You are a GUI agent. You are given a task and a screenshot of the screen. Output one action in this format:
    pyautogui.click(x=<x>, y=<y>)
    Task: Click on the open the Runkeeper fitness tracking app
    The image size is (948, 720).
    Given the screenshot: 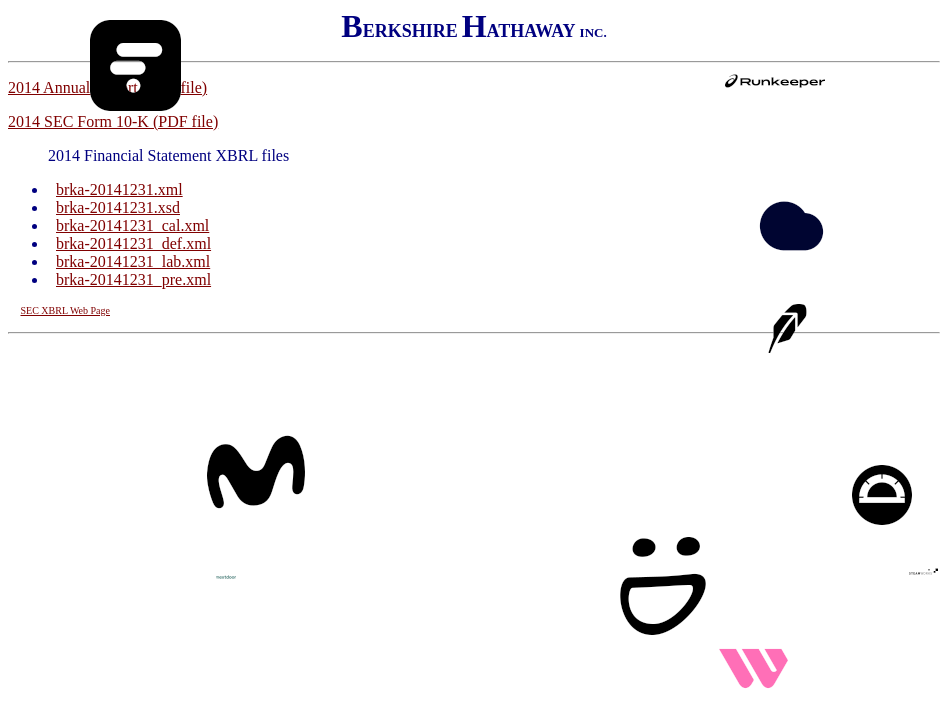 What is the action you would take?
    pyautogui.click(x=775, y=81)
    